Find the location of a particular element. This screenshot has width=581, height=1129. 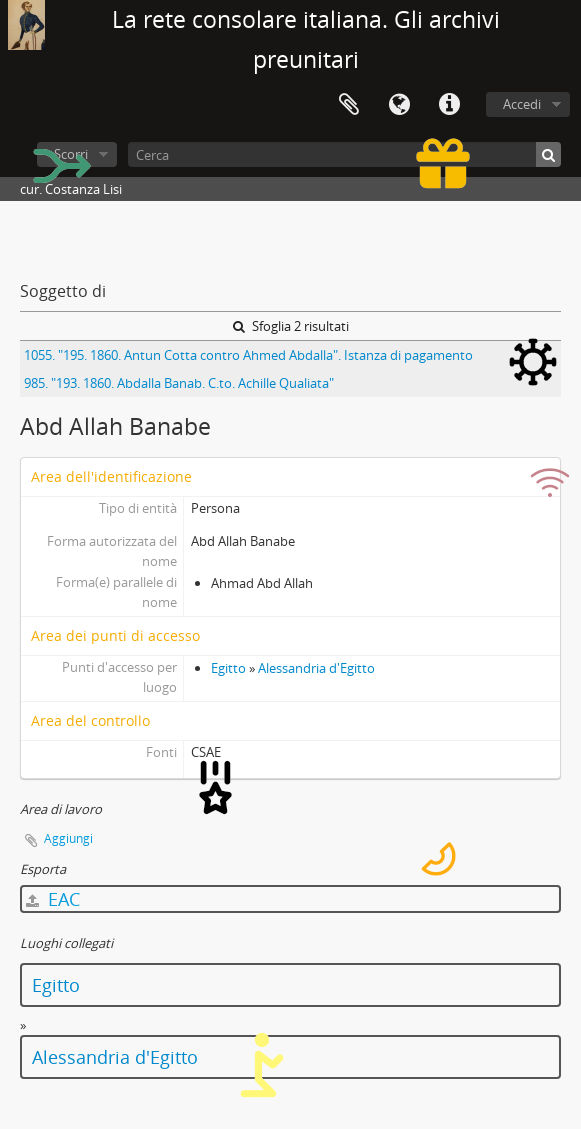

view achievements or awards is located at coordinates (215, 787).